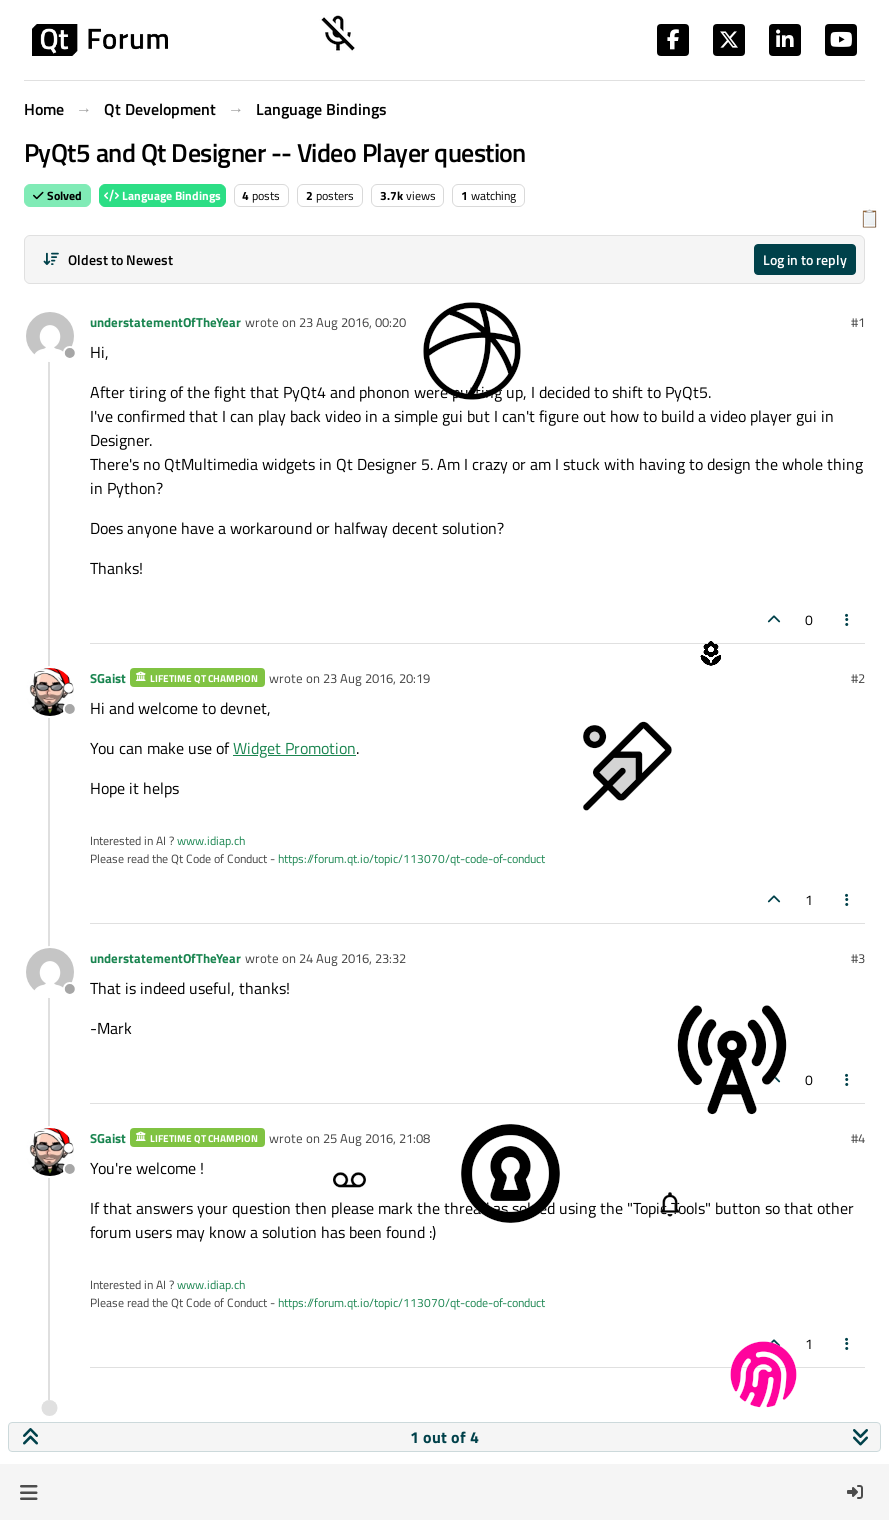  Describe the element at coordinates (670, 1204) in the screenshot. I see `view notifications` at that location.